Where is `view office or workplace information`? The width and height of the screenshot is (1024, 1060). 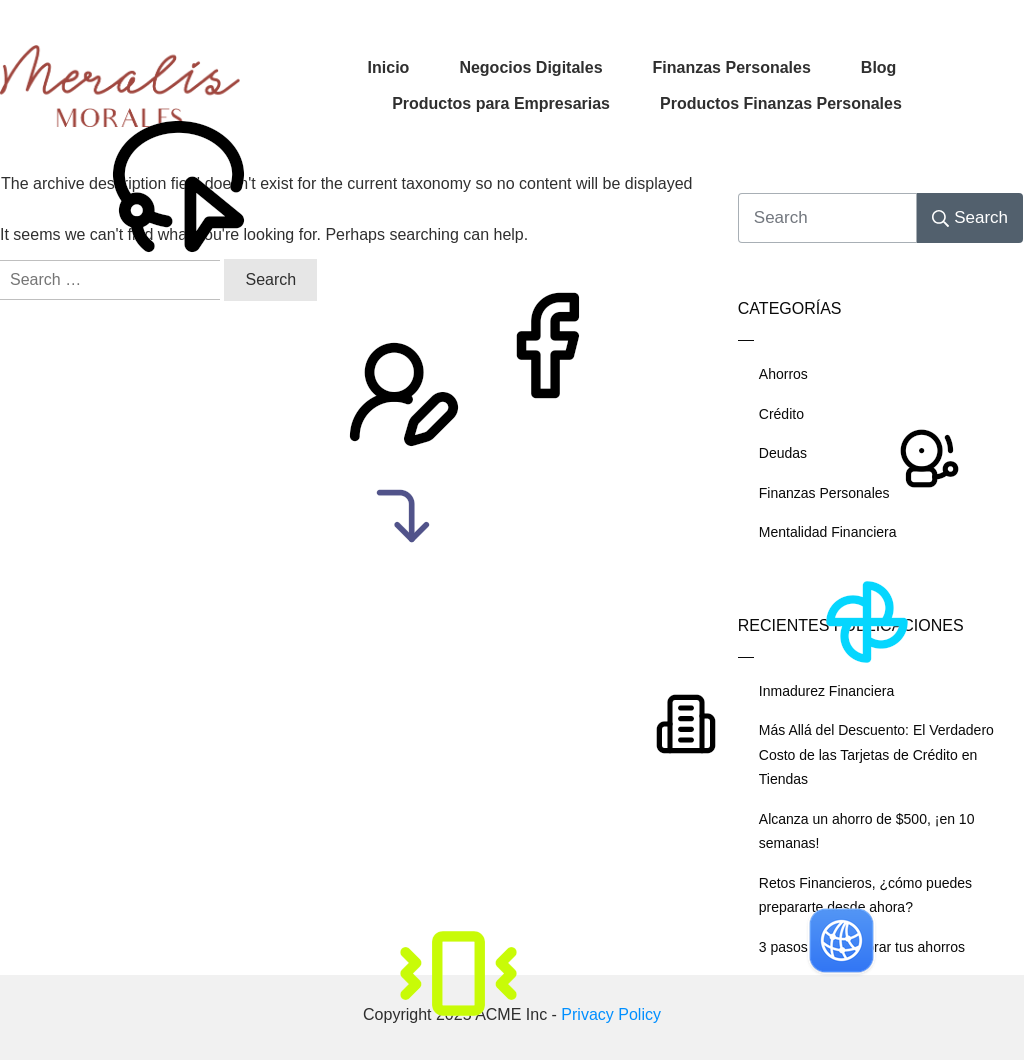
view office or workplace information is located at coordinates (686, 724).